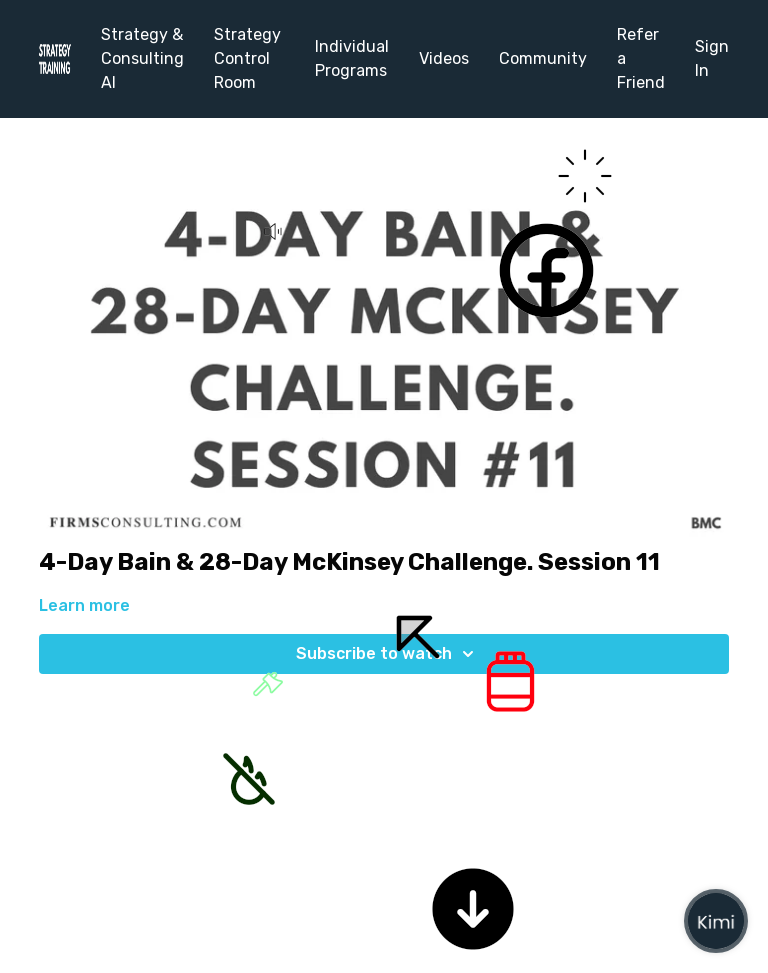  What do you see at coordinates (546, 270) in the screenshot?
I see `open facebook app` at bounding box center [546, 270].